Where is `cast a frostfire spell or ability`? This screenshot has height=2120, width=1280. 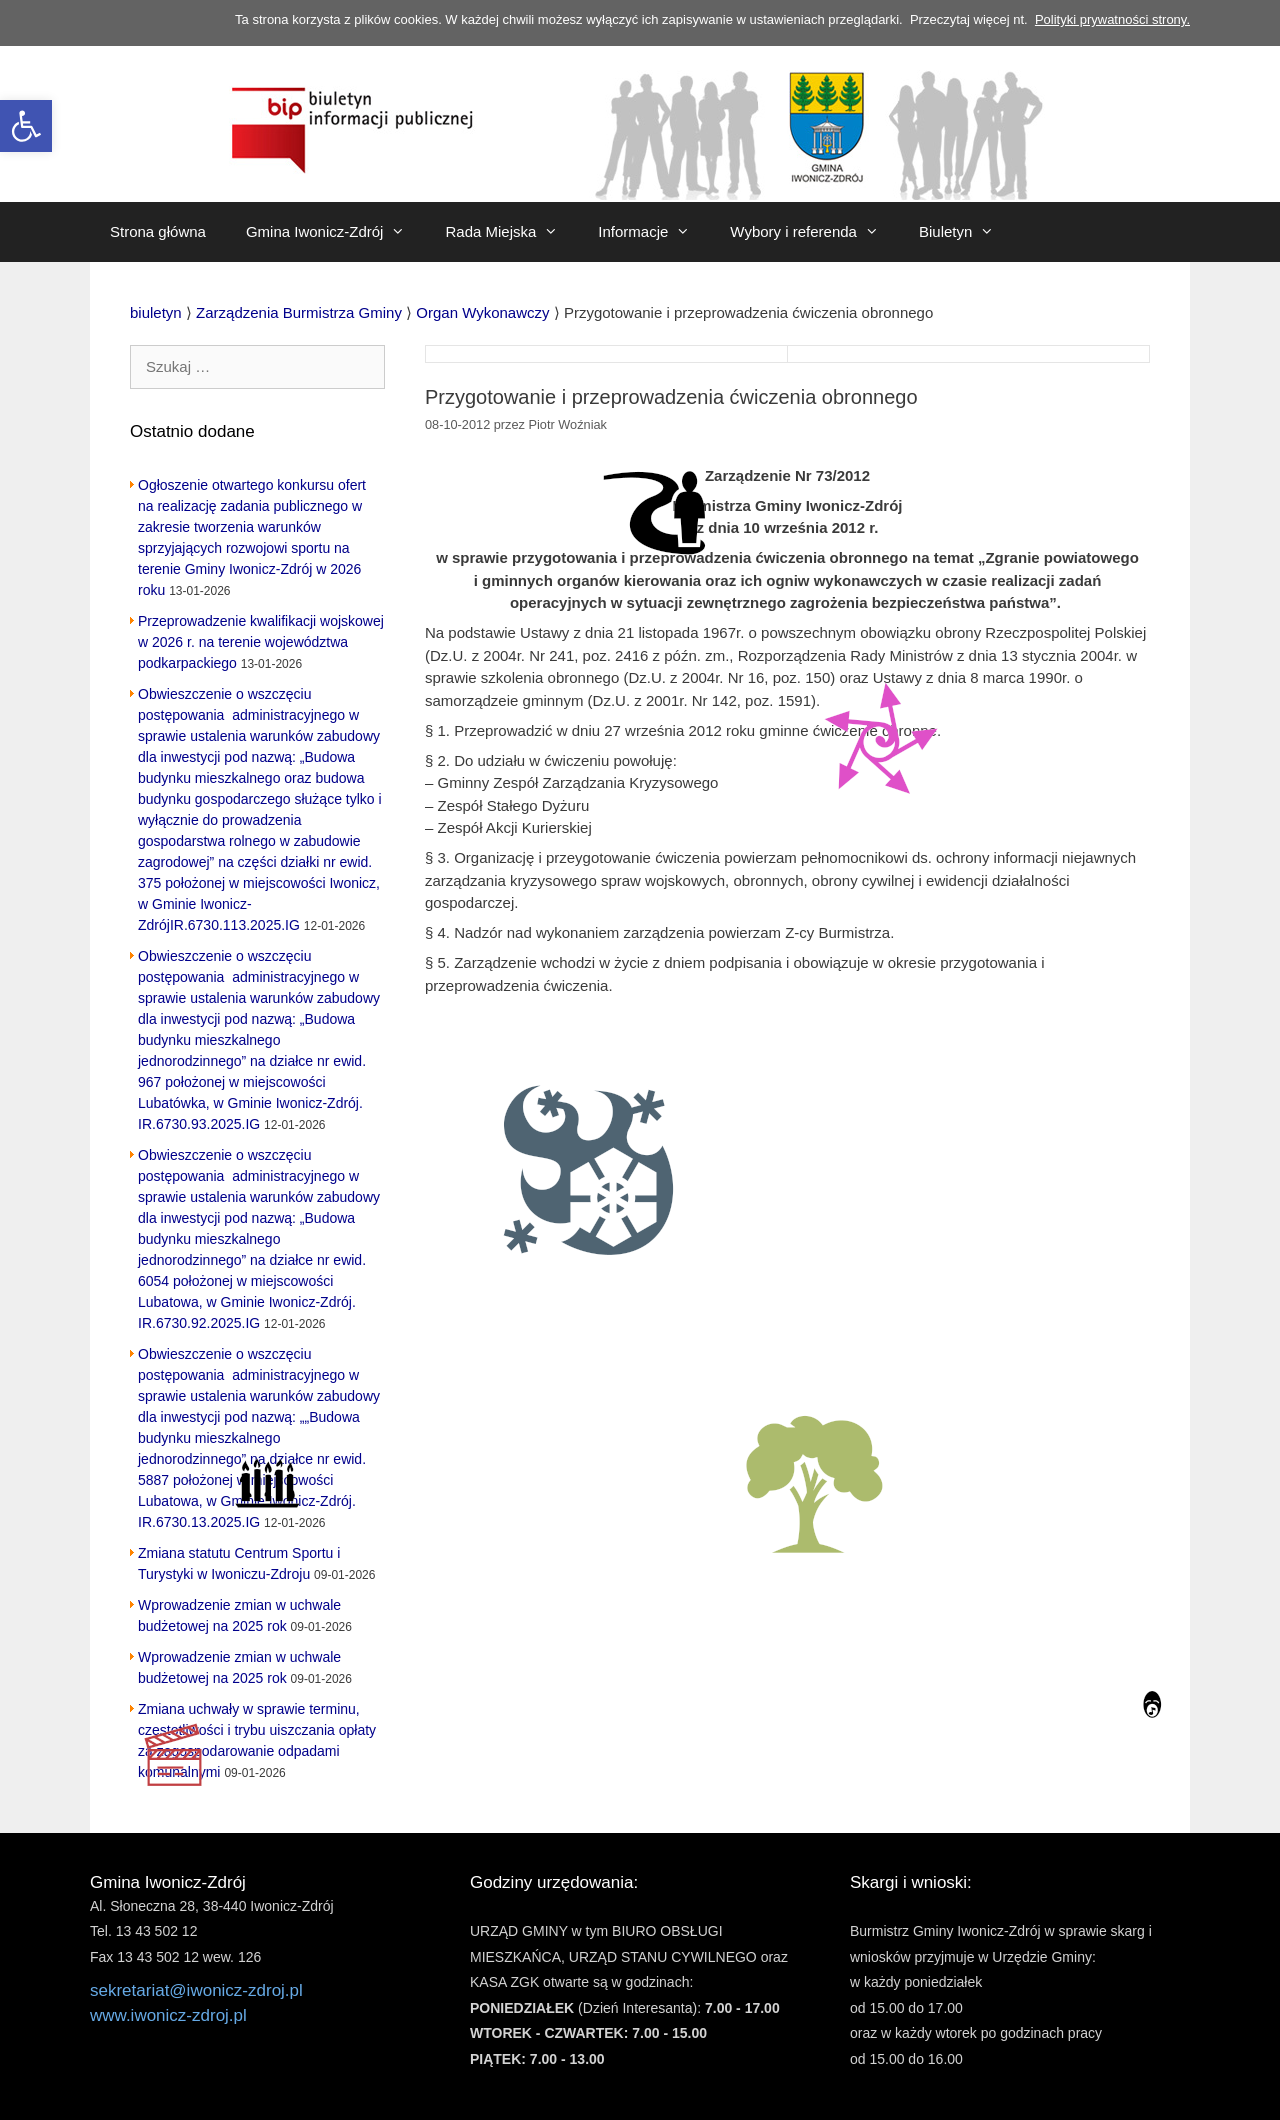
cast a frostfire spell or ability is located at coordinates (585, 1169).